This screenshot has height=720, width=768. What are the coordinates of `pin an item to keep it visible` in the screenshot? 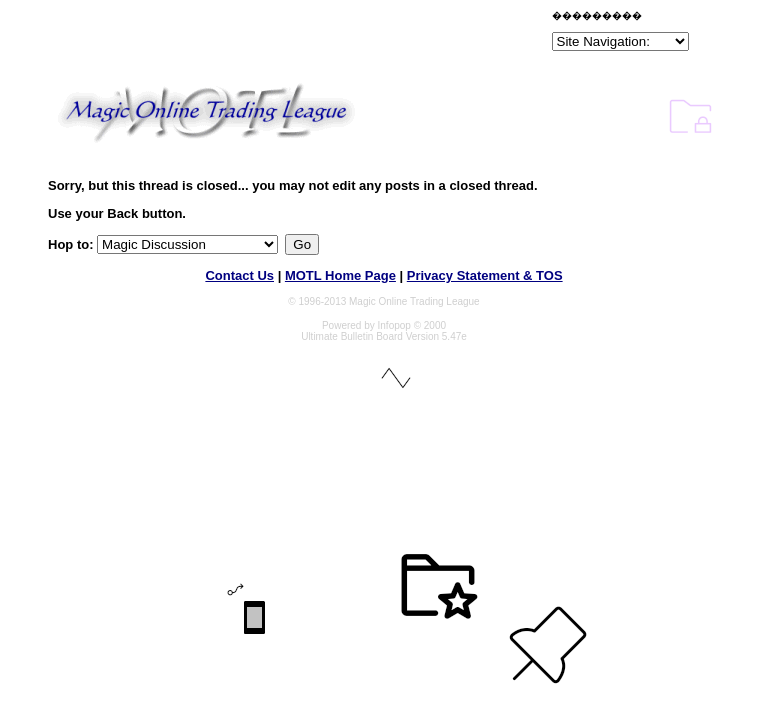 It's located at (545, 648).